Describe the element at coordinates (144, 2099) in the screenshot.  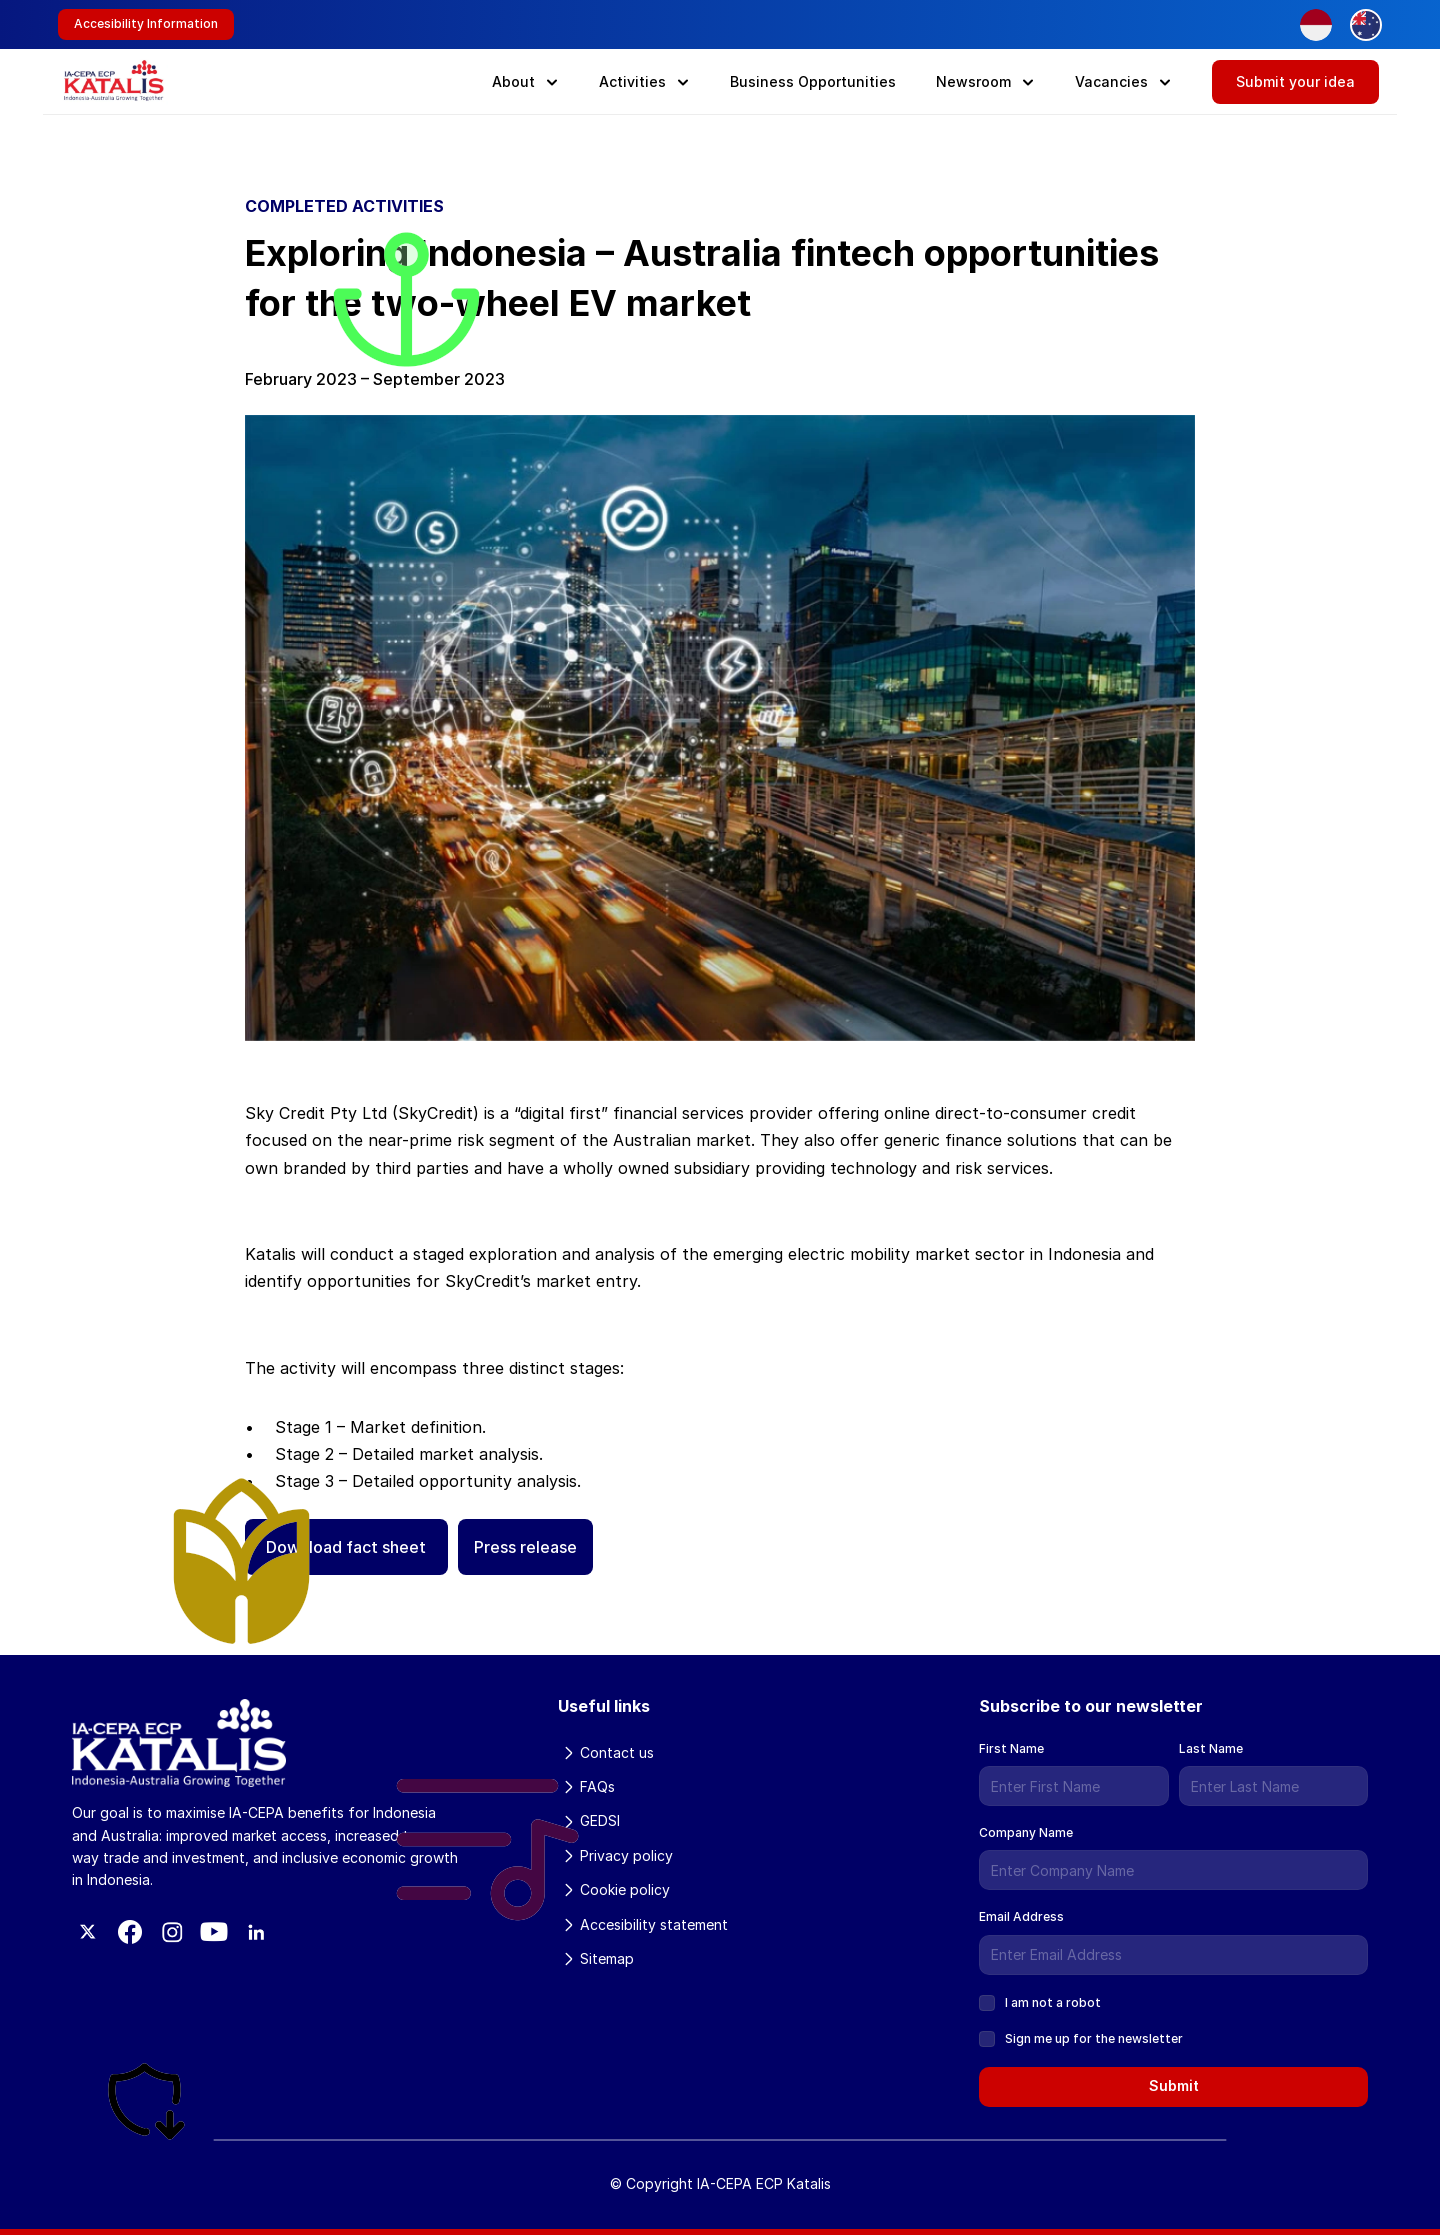
I see `security level decreased` at that location.